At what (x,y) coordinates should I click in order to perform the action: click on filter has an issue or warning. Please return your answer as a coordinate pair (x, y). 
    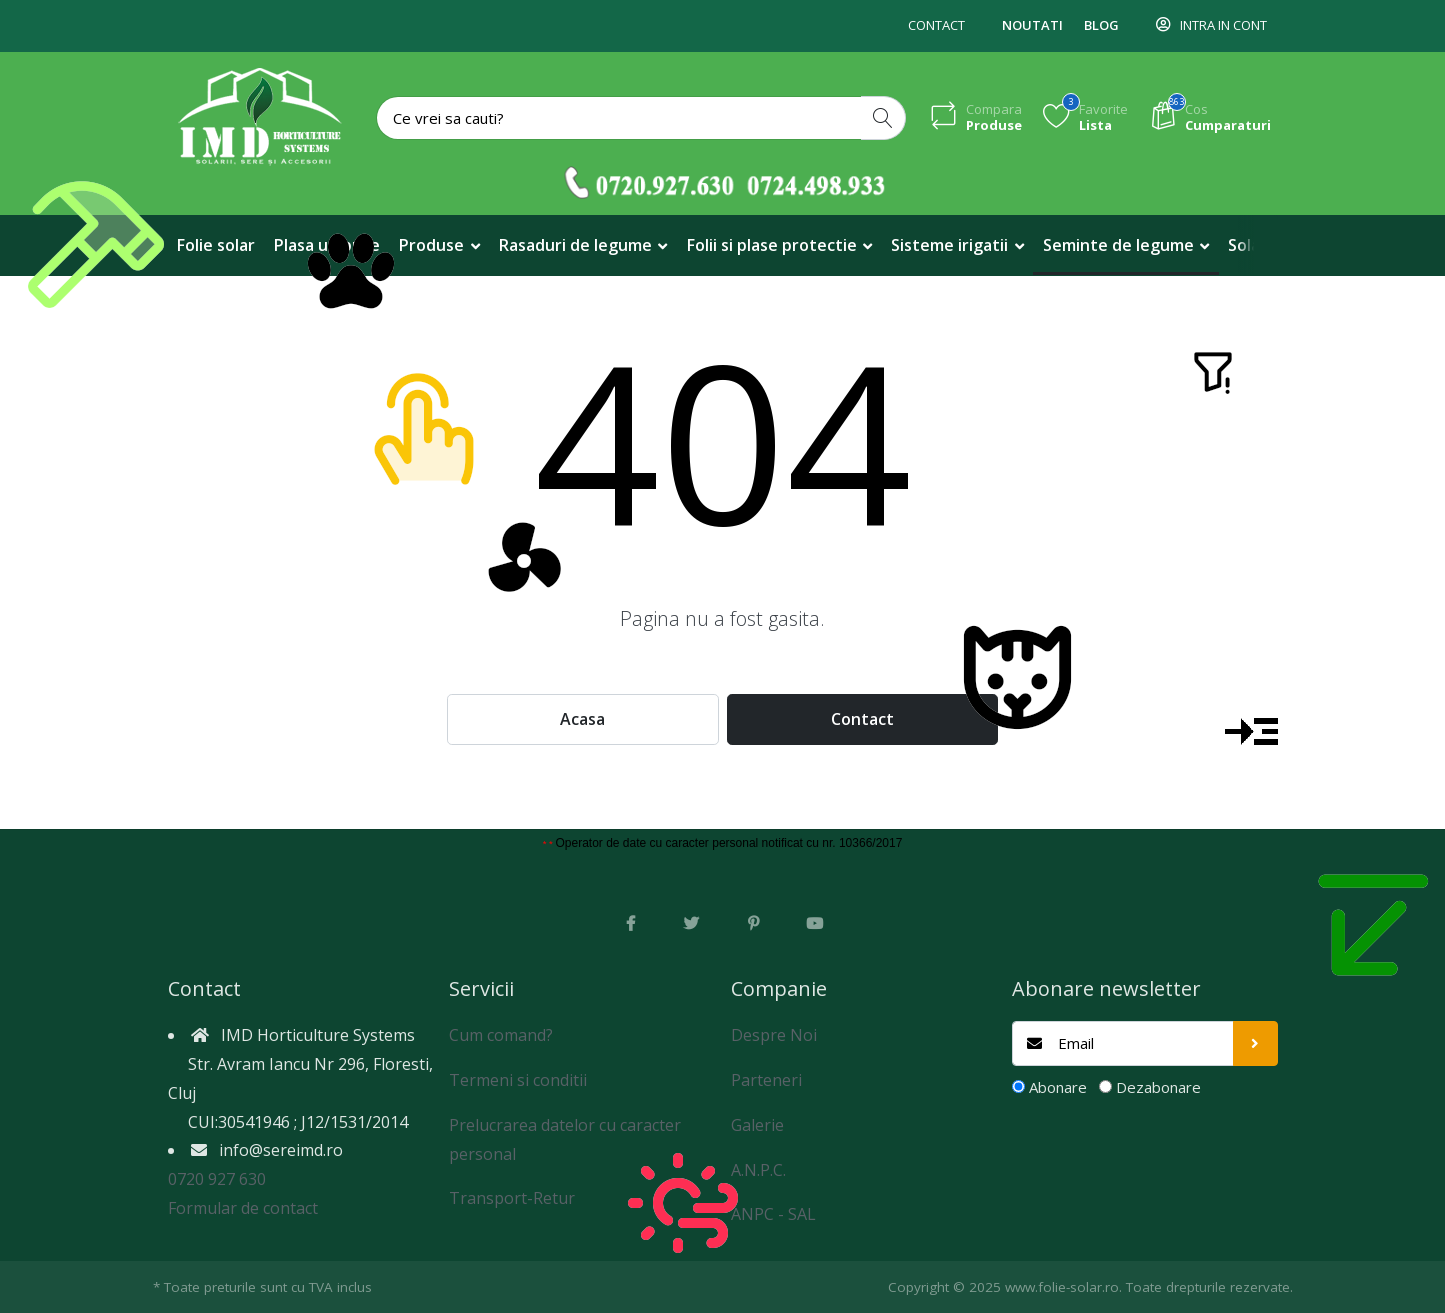
    Looking at the image, I should click on (1213, 371).